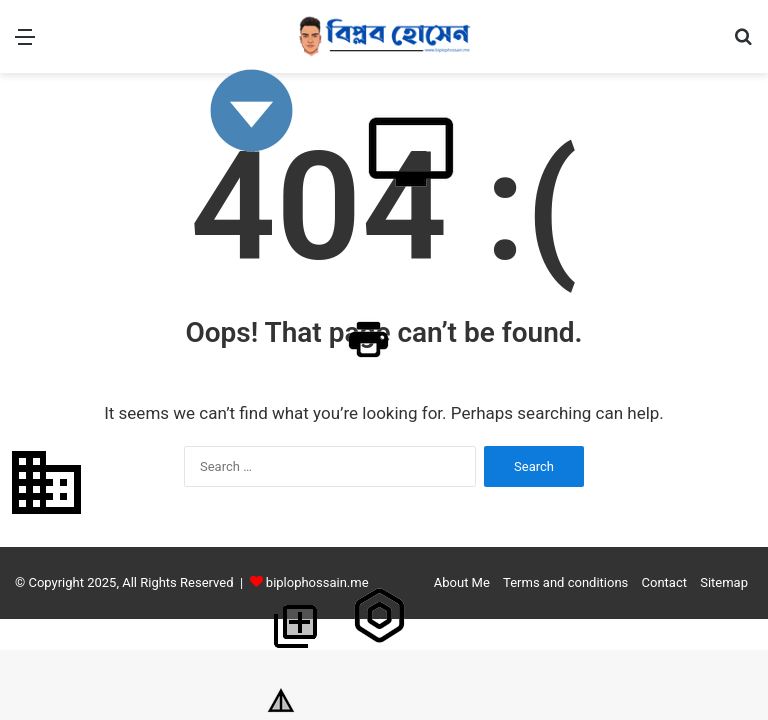 The height and width of the screenshot is (720, 768). I want to click on add a new photo to your collection, so click(295, 626).